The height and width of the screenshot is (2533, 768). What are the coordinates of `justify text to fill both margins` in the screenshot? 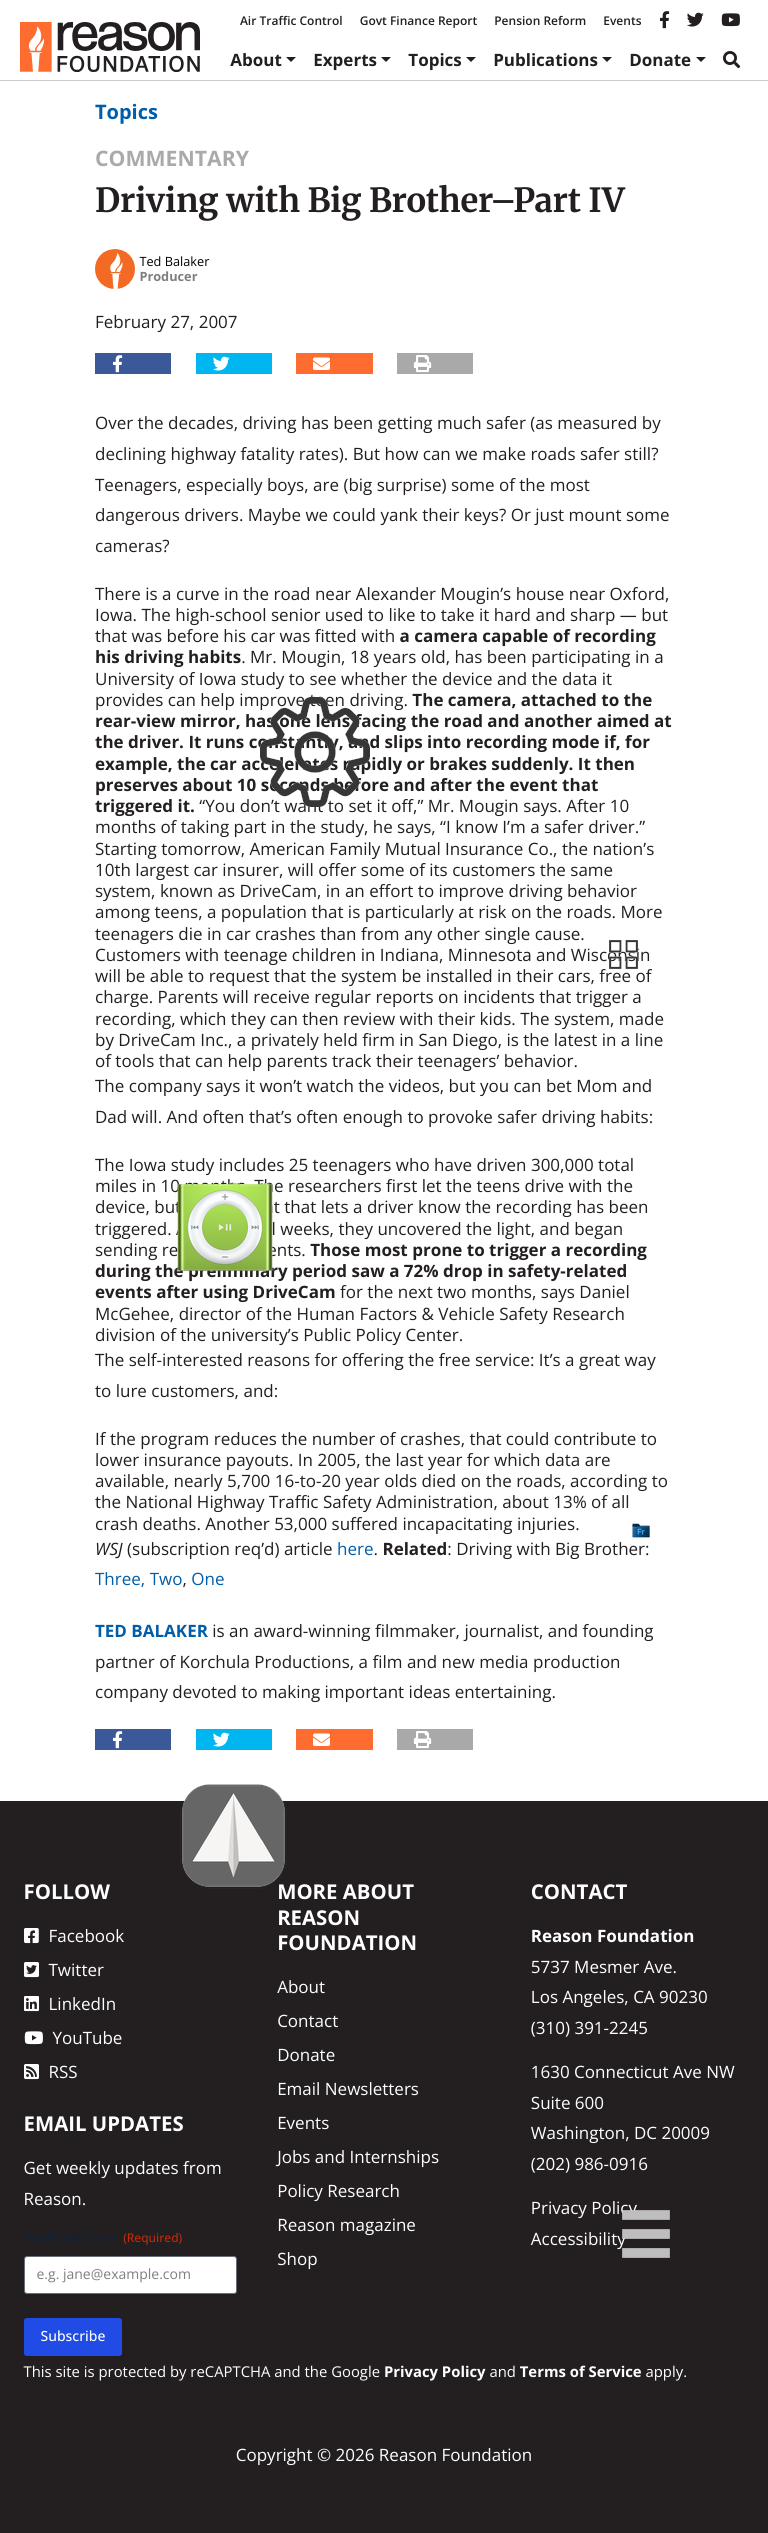 It's located at (646, 2234).